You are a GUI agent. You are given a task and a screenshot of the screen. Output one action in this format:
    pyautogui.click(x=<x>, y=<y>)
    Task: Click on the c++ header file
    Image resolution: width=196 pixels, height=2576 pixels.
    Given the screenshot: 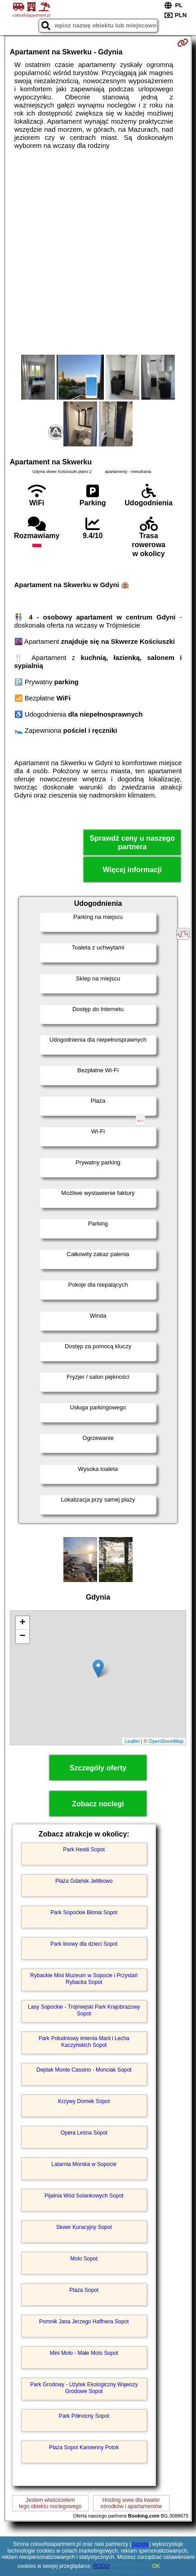 What is the action you would take?
    pyautogui.click(x=140, y=1119)
    